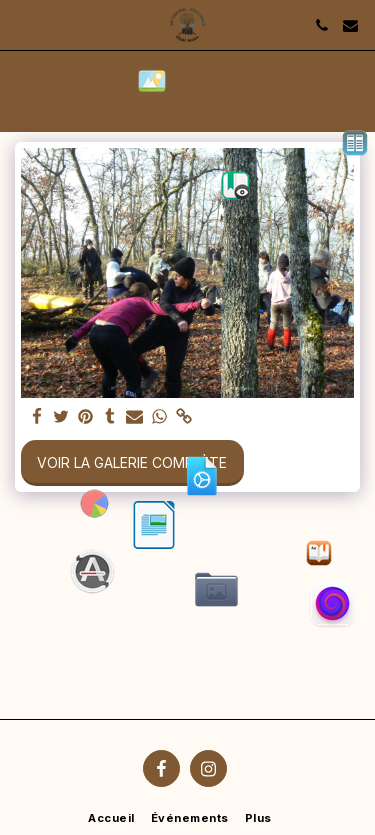 Image resolution: width=375 pixels, height=835 pixels. I want to click on open QuickLookup dictionary app, so click(319, 553).